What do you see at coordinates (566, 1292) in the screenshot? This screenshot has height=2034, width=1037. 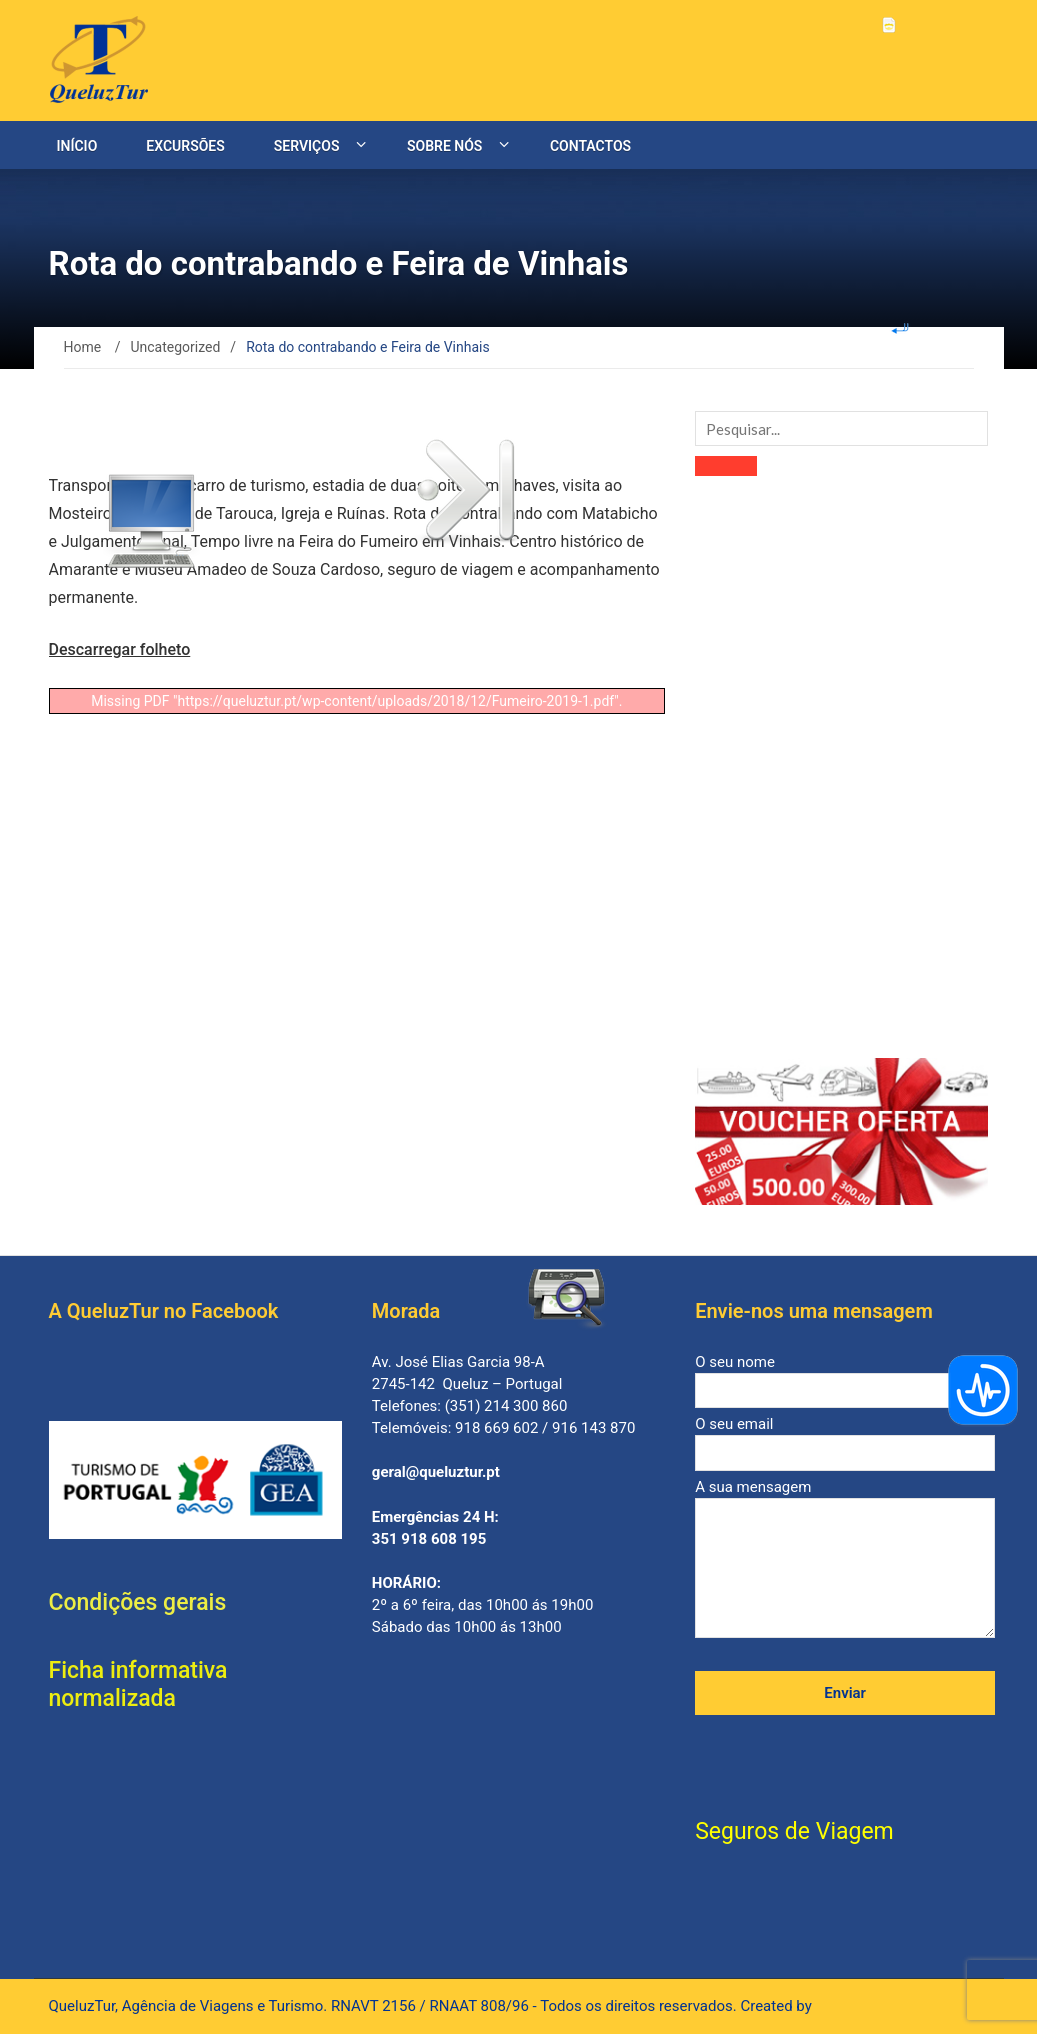 I see `preview document before printing` at bounding box center [566, 1292].